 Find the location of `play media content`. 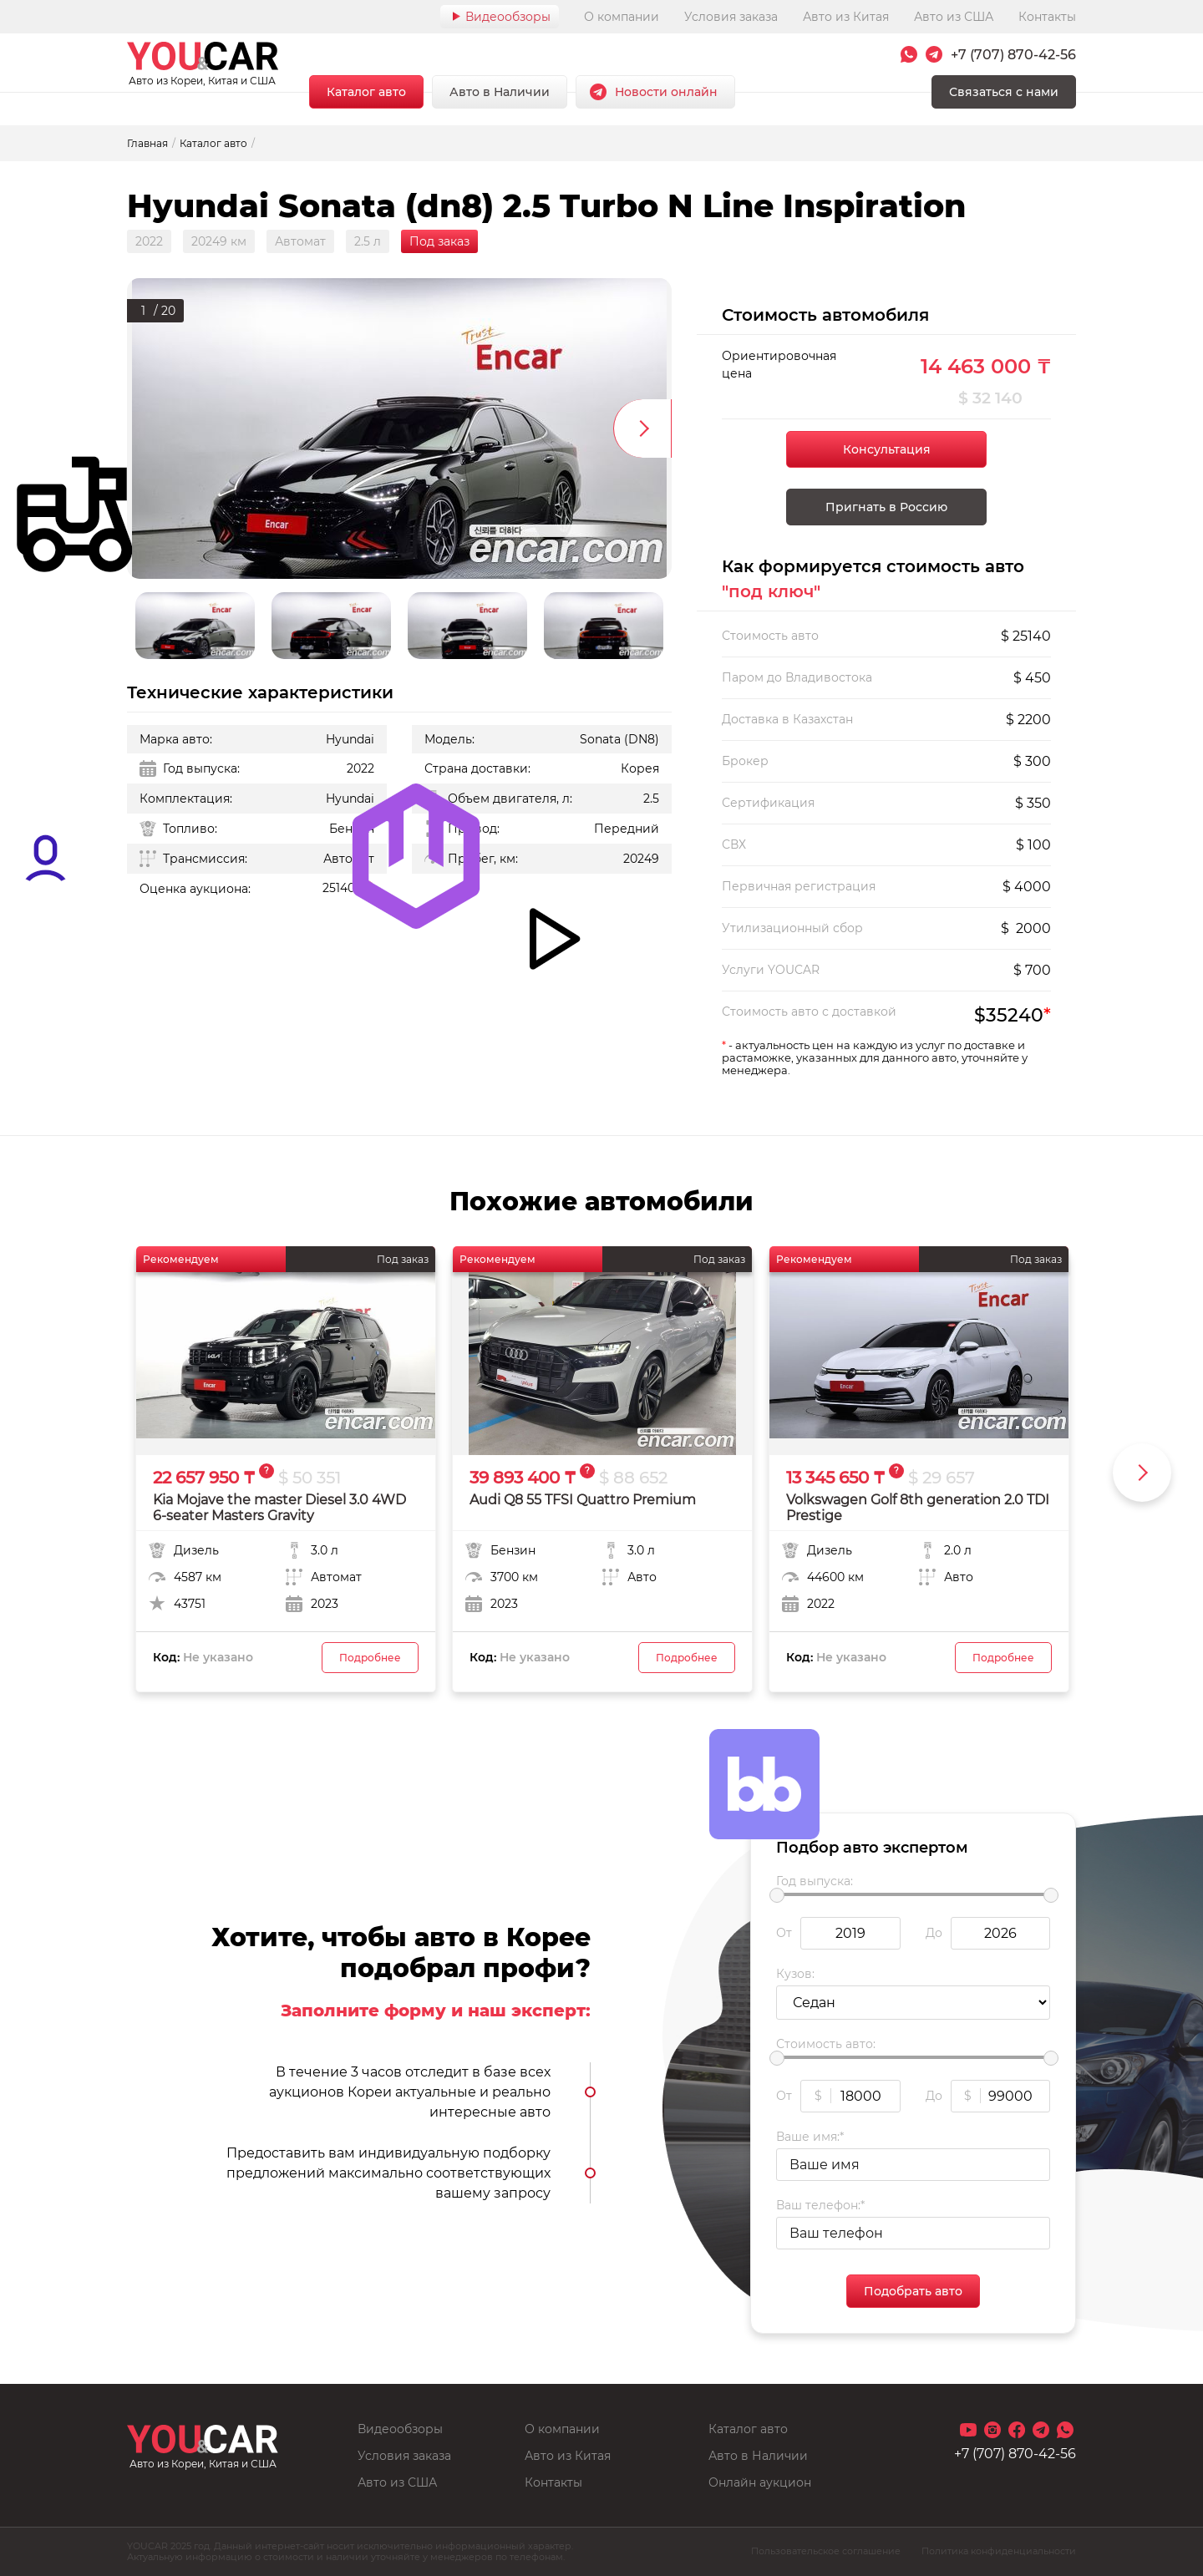

play media content is located at coordinates (550, 939).